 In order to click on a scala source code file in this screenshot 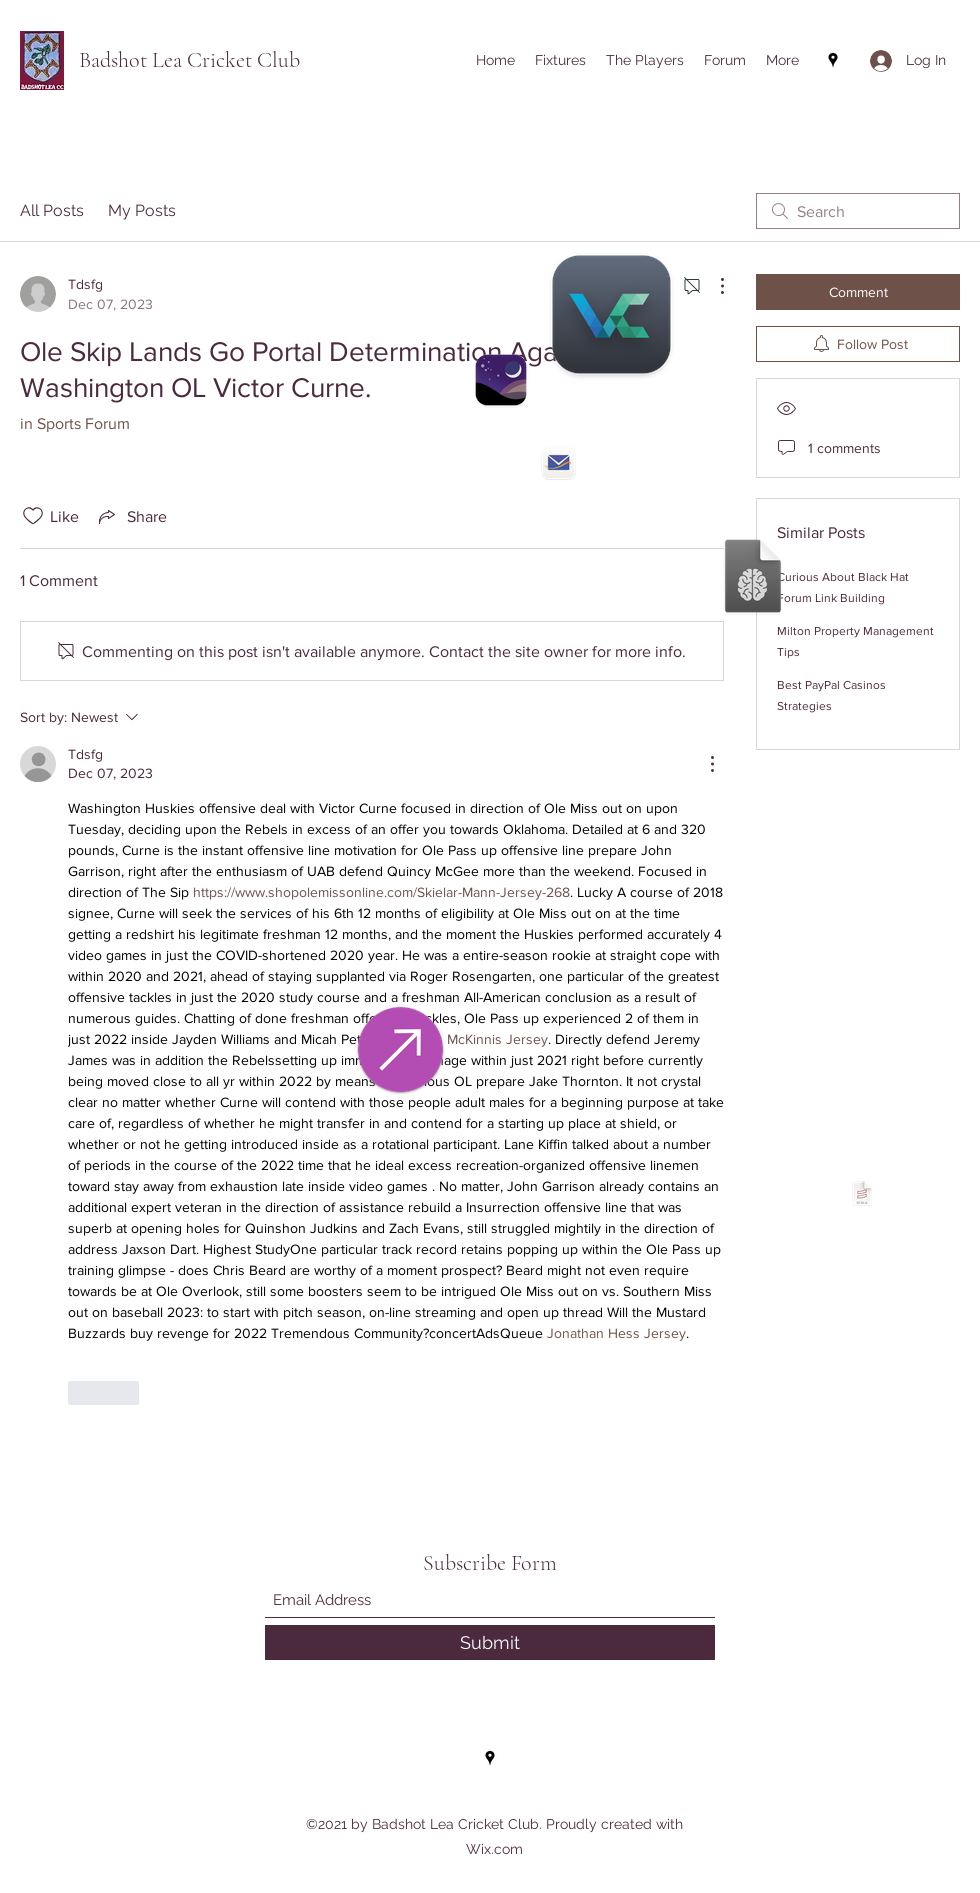, I will do `click(862, 1194)`.